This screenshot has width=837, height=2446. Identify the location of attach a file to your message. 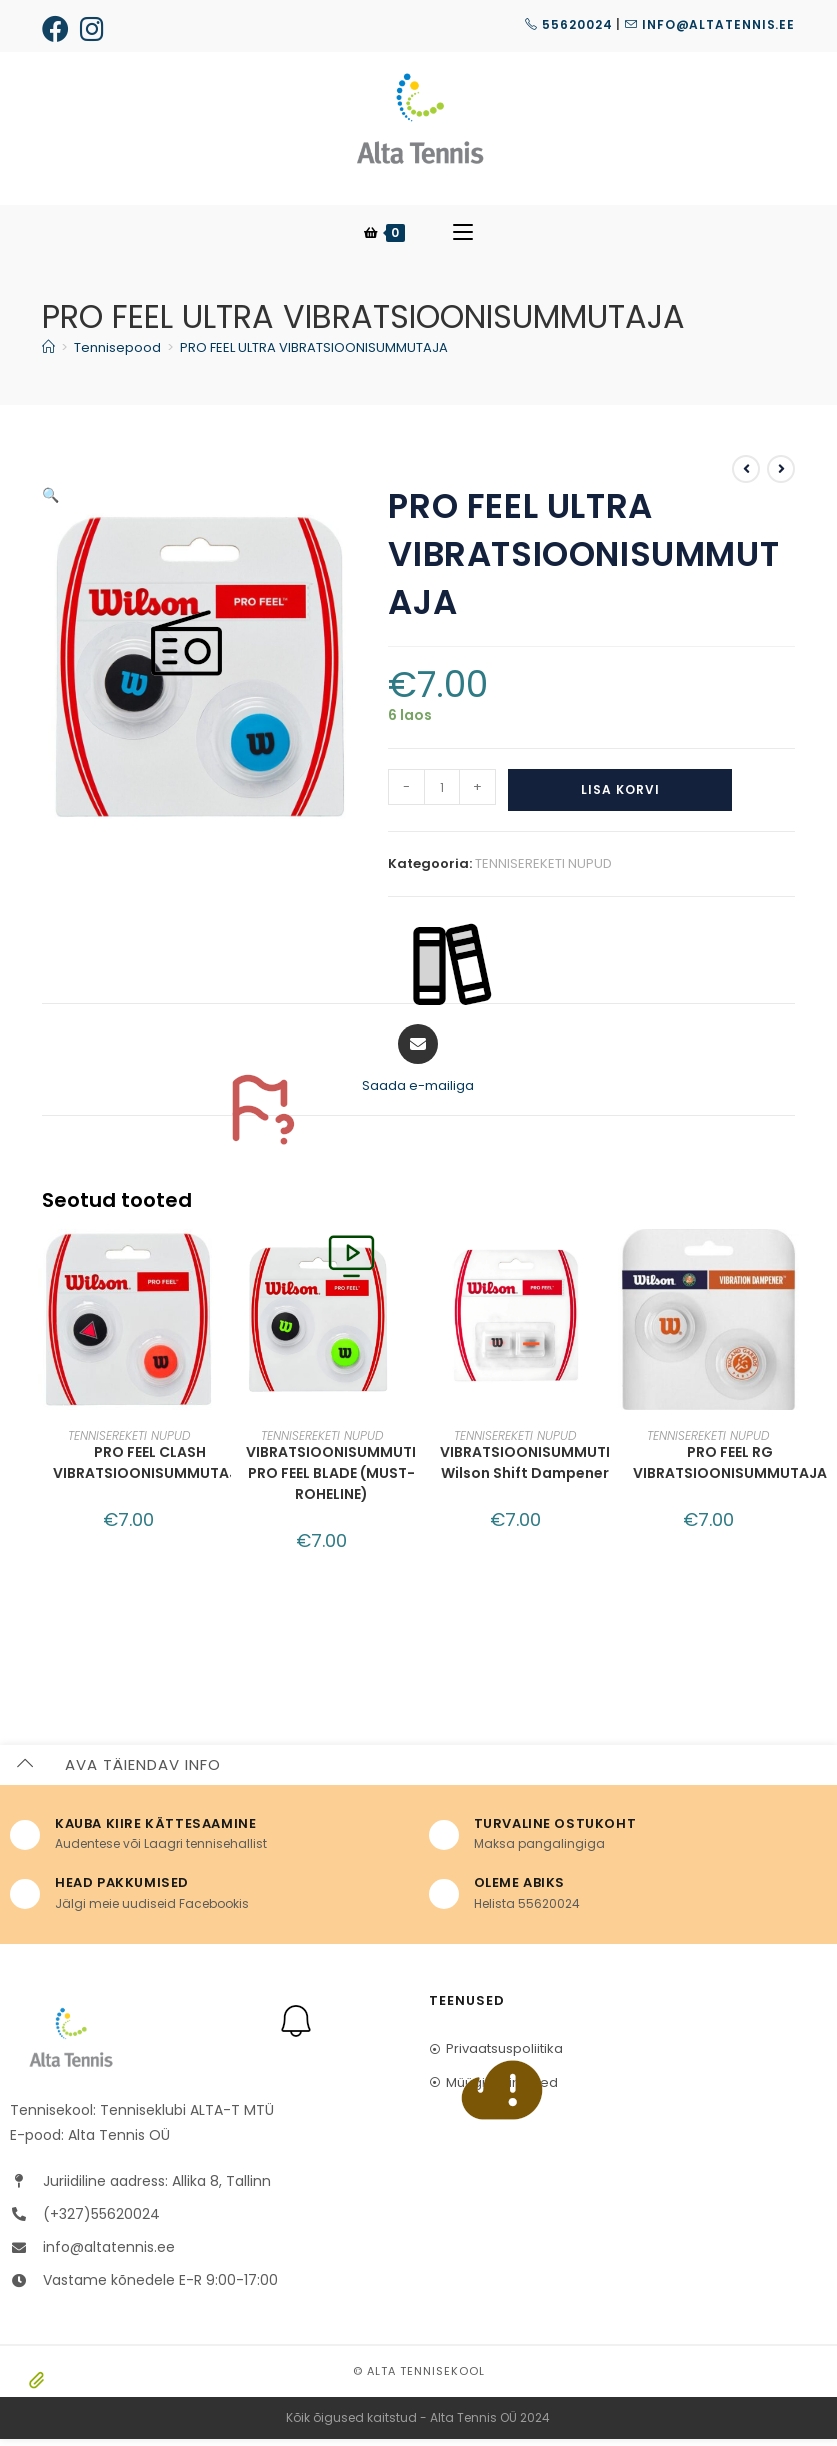
(37, 2380).